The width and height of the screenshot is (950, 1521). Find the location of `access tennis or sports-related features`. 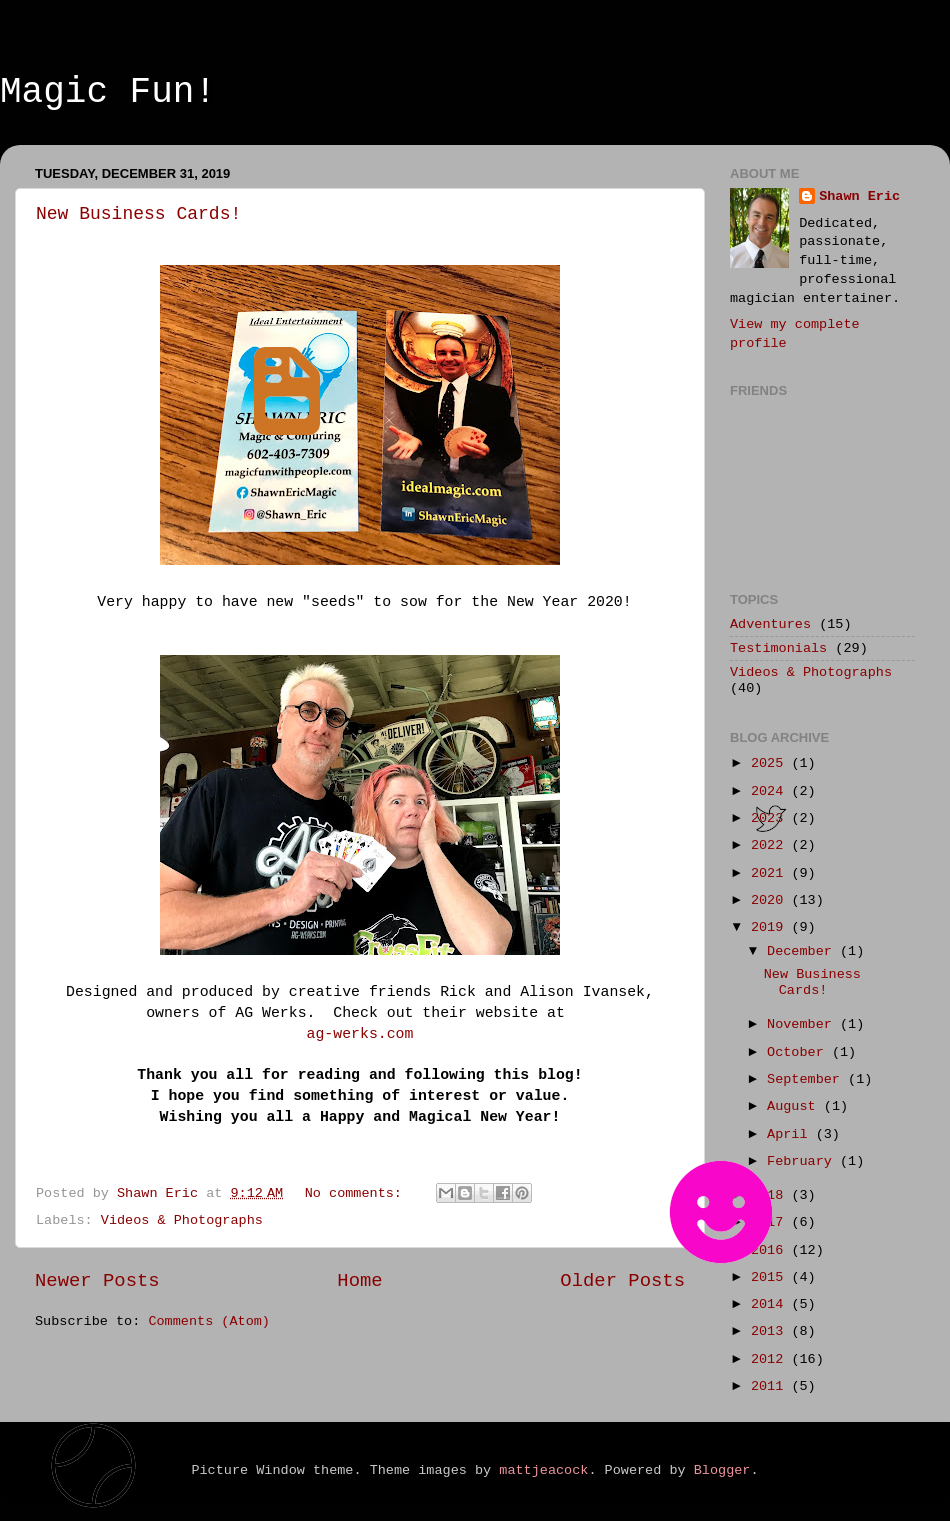

access tennis or sports-related features is located at coordinates (93, 1465).